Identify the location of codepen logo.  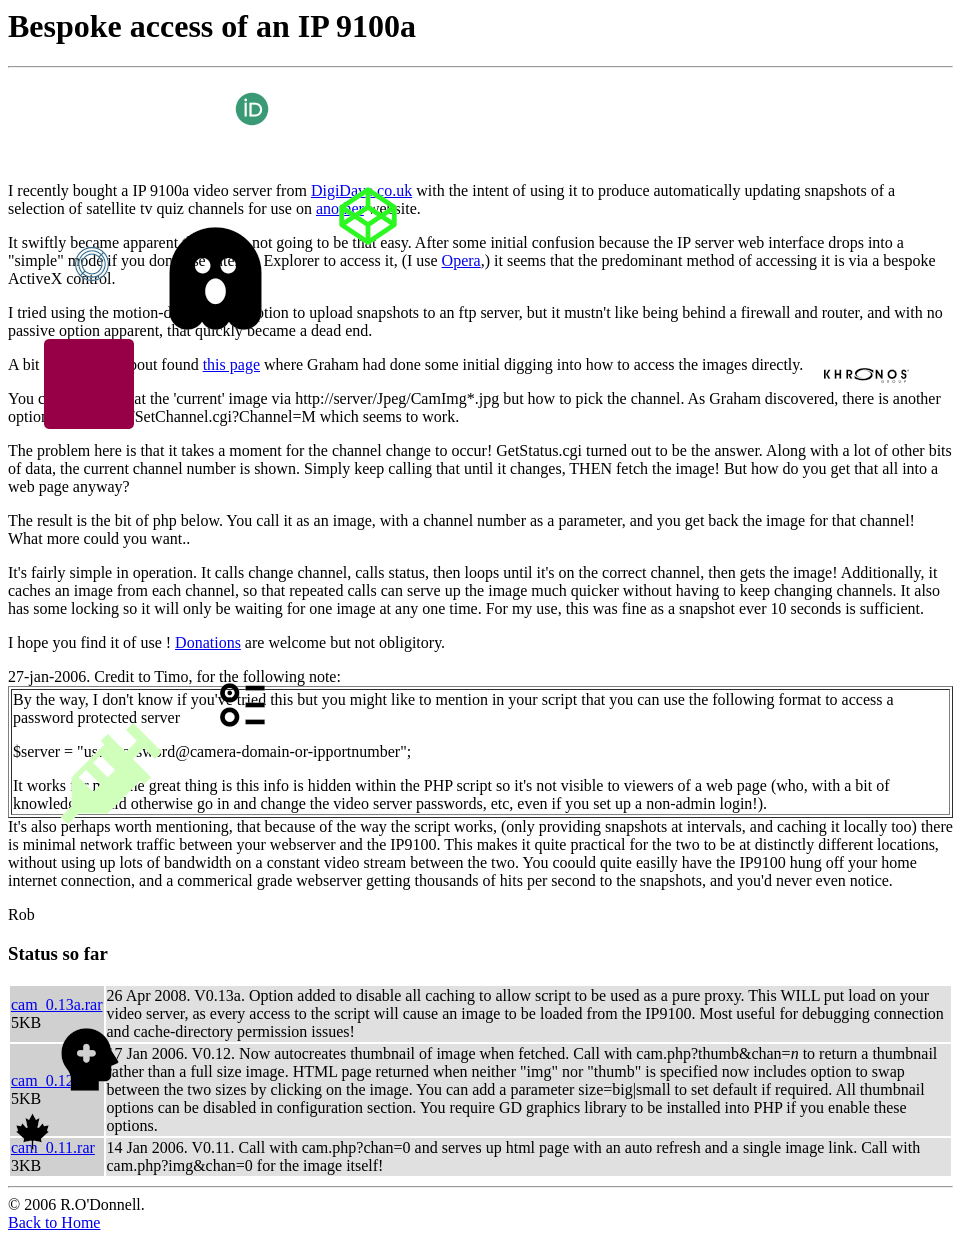
(368, 216).